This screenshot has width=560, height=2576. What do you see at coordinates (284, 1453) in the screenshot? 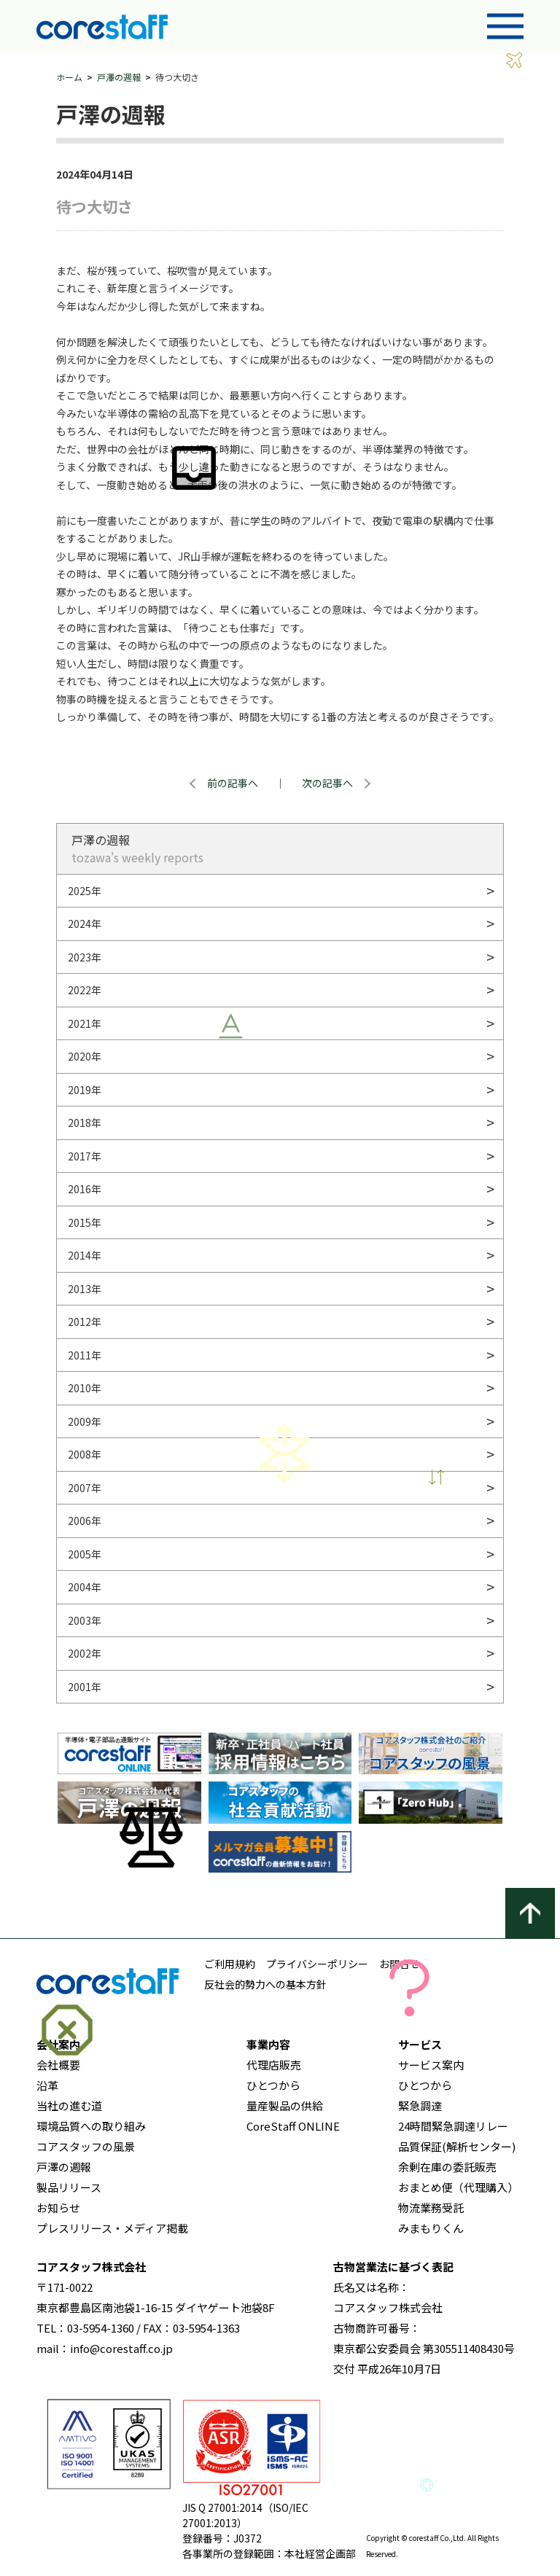
I see `expand all collapsed sections` at bounding box center [284, 1453].